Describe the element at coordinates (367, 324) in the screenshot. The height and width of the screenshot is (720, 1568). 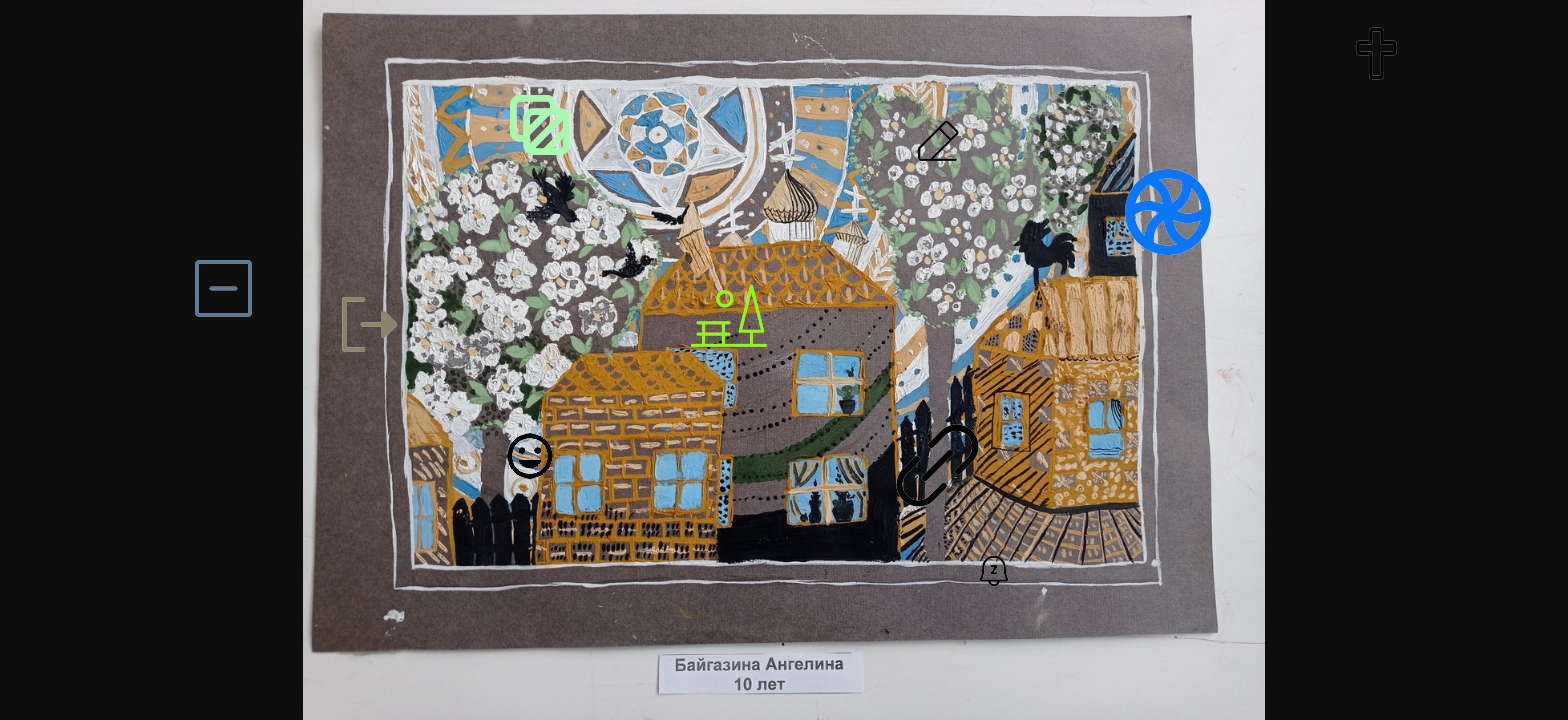
I see `sign out of your account` at that location.